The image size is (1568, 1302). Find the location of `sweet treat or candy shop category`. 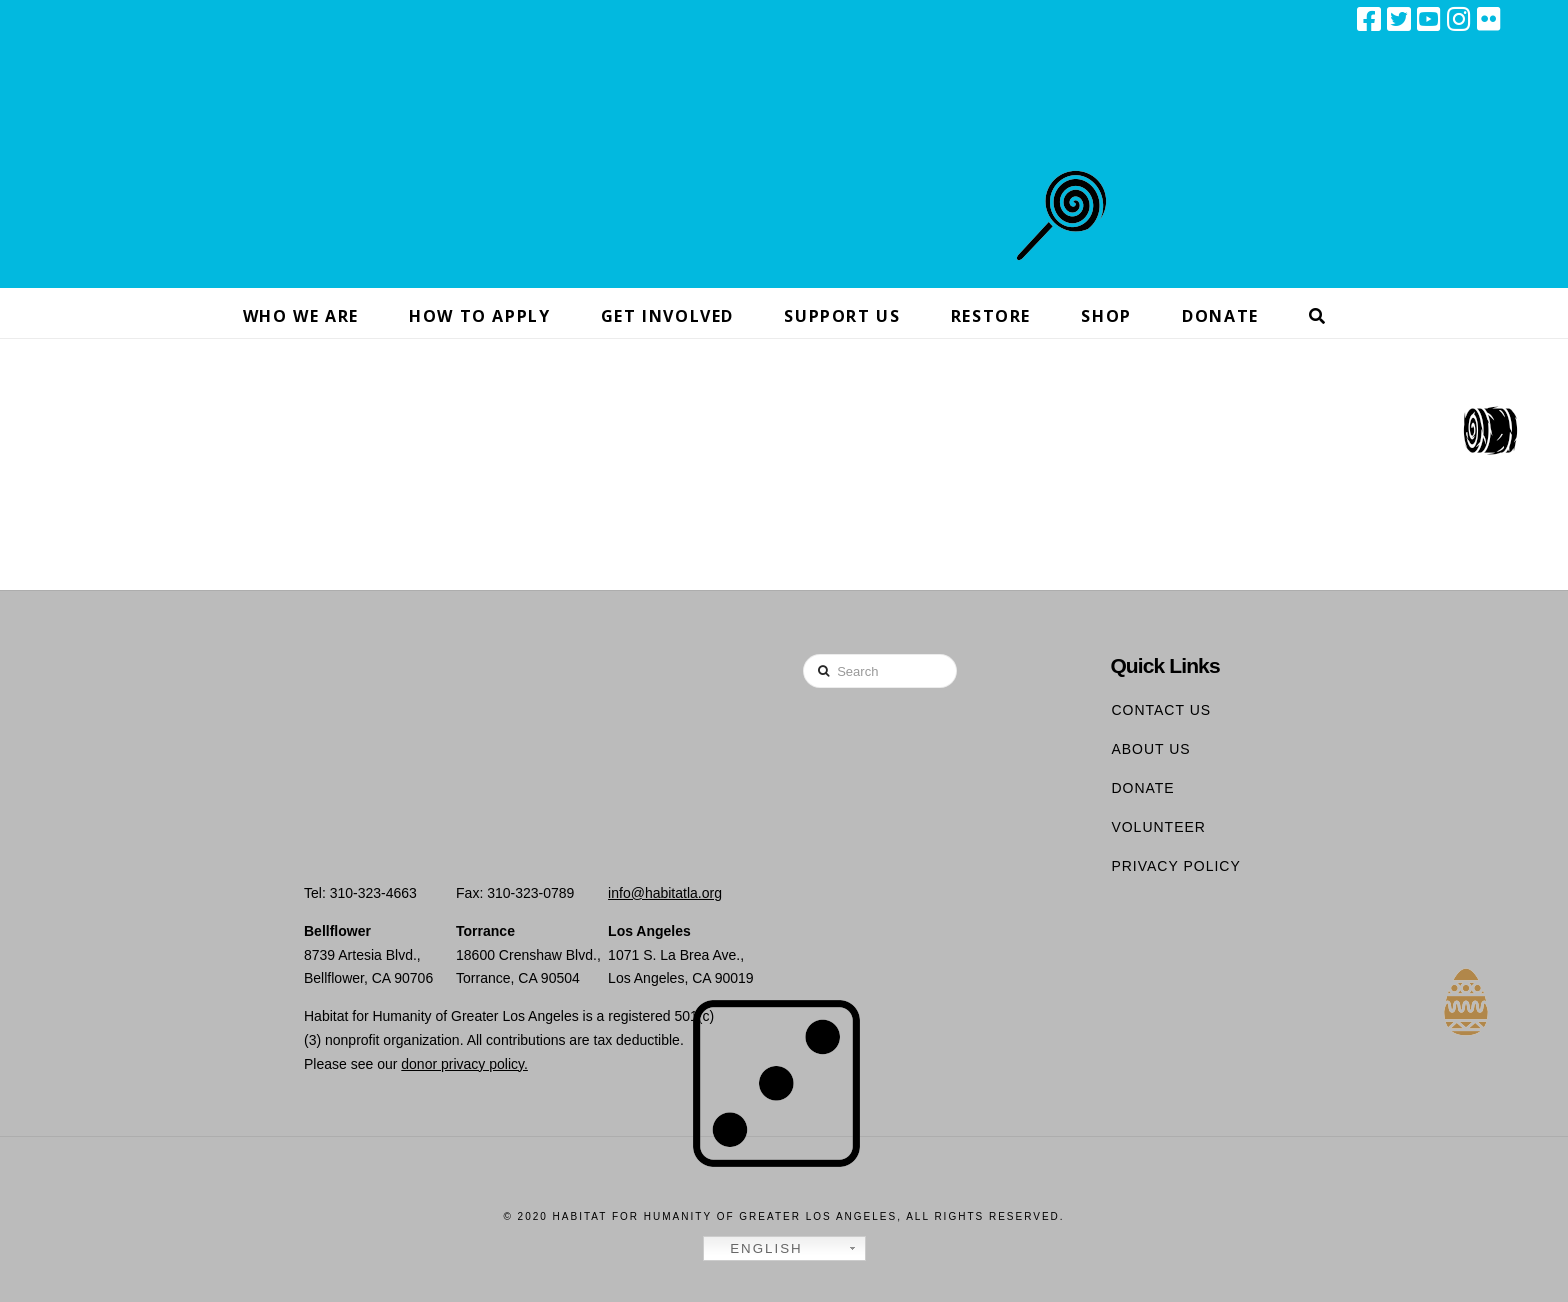

sweet treat or candy shop category is located at coordinates (1061, 215).